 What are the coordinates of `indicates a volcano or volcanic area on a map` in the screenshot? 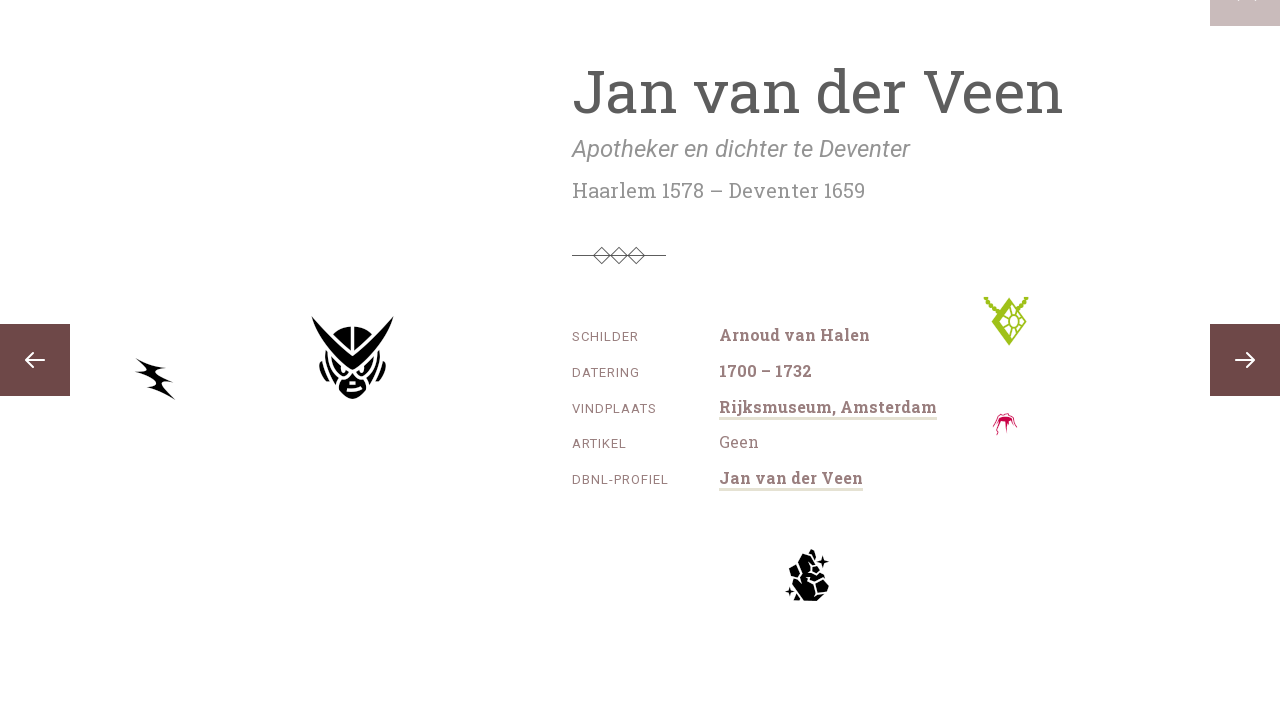 It's located at (1005, 423).